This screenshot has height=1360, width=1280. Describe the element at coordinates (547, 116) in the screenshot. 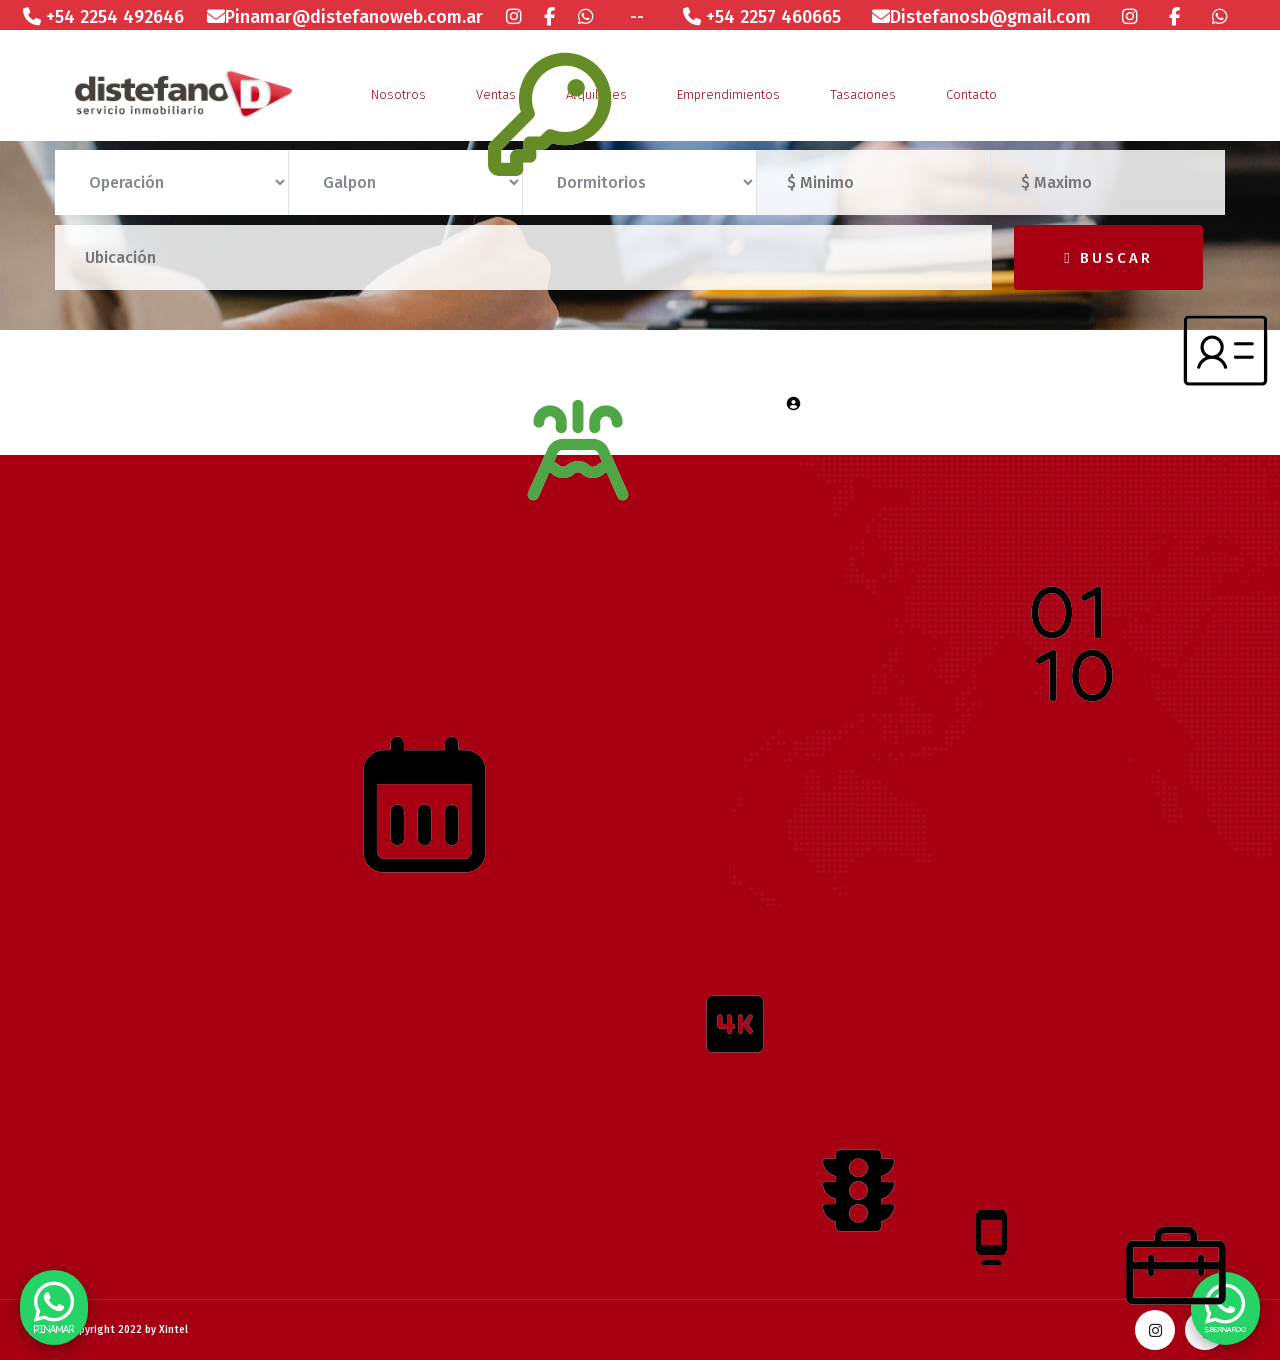

I see `access security or password settings` at that location.